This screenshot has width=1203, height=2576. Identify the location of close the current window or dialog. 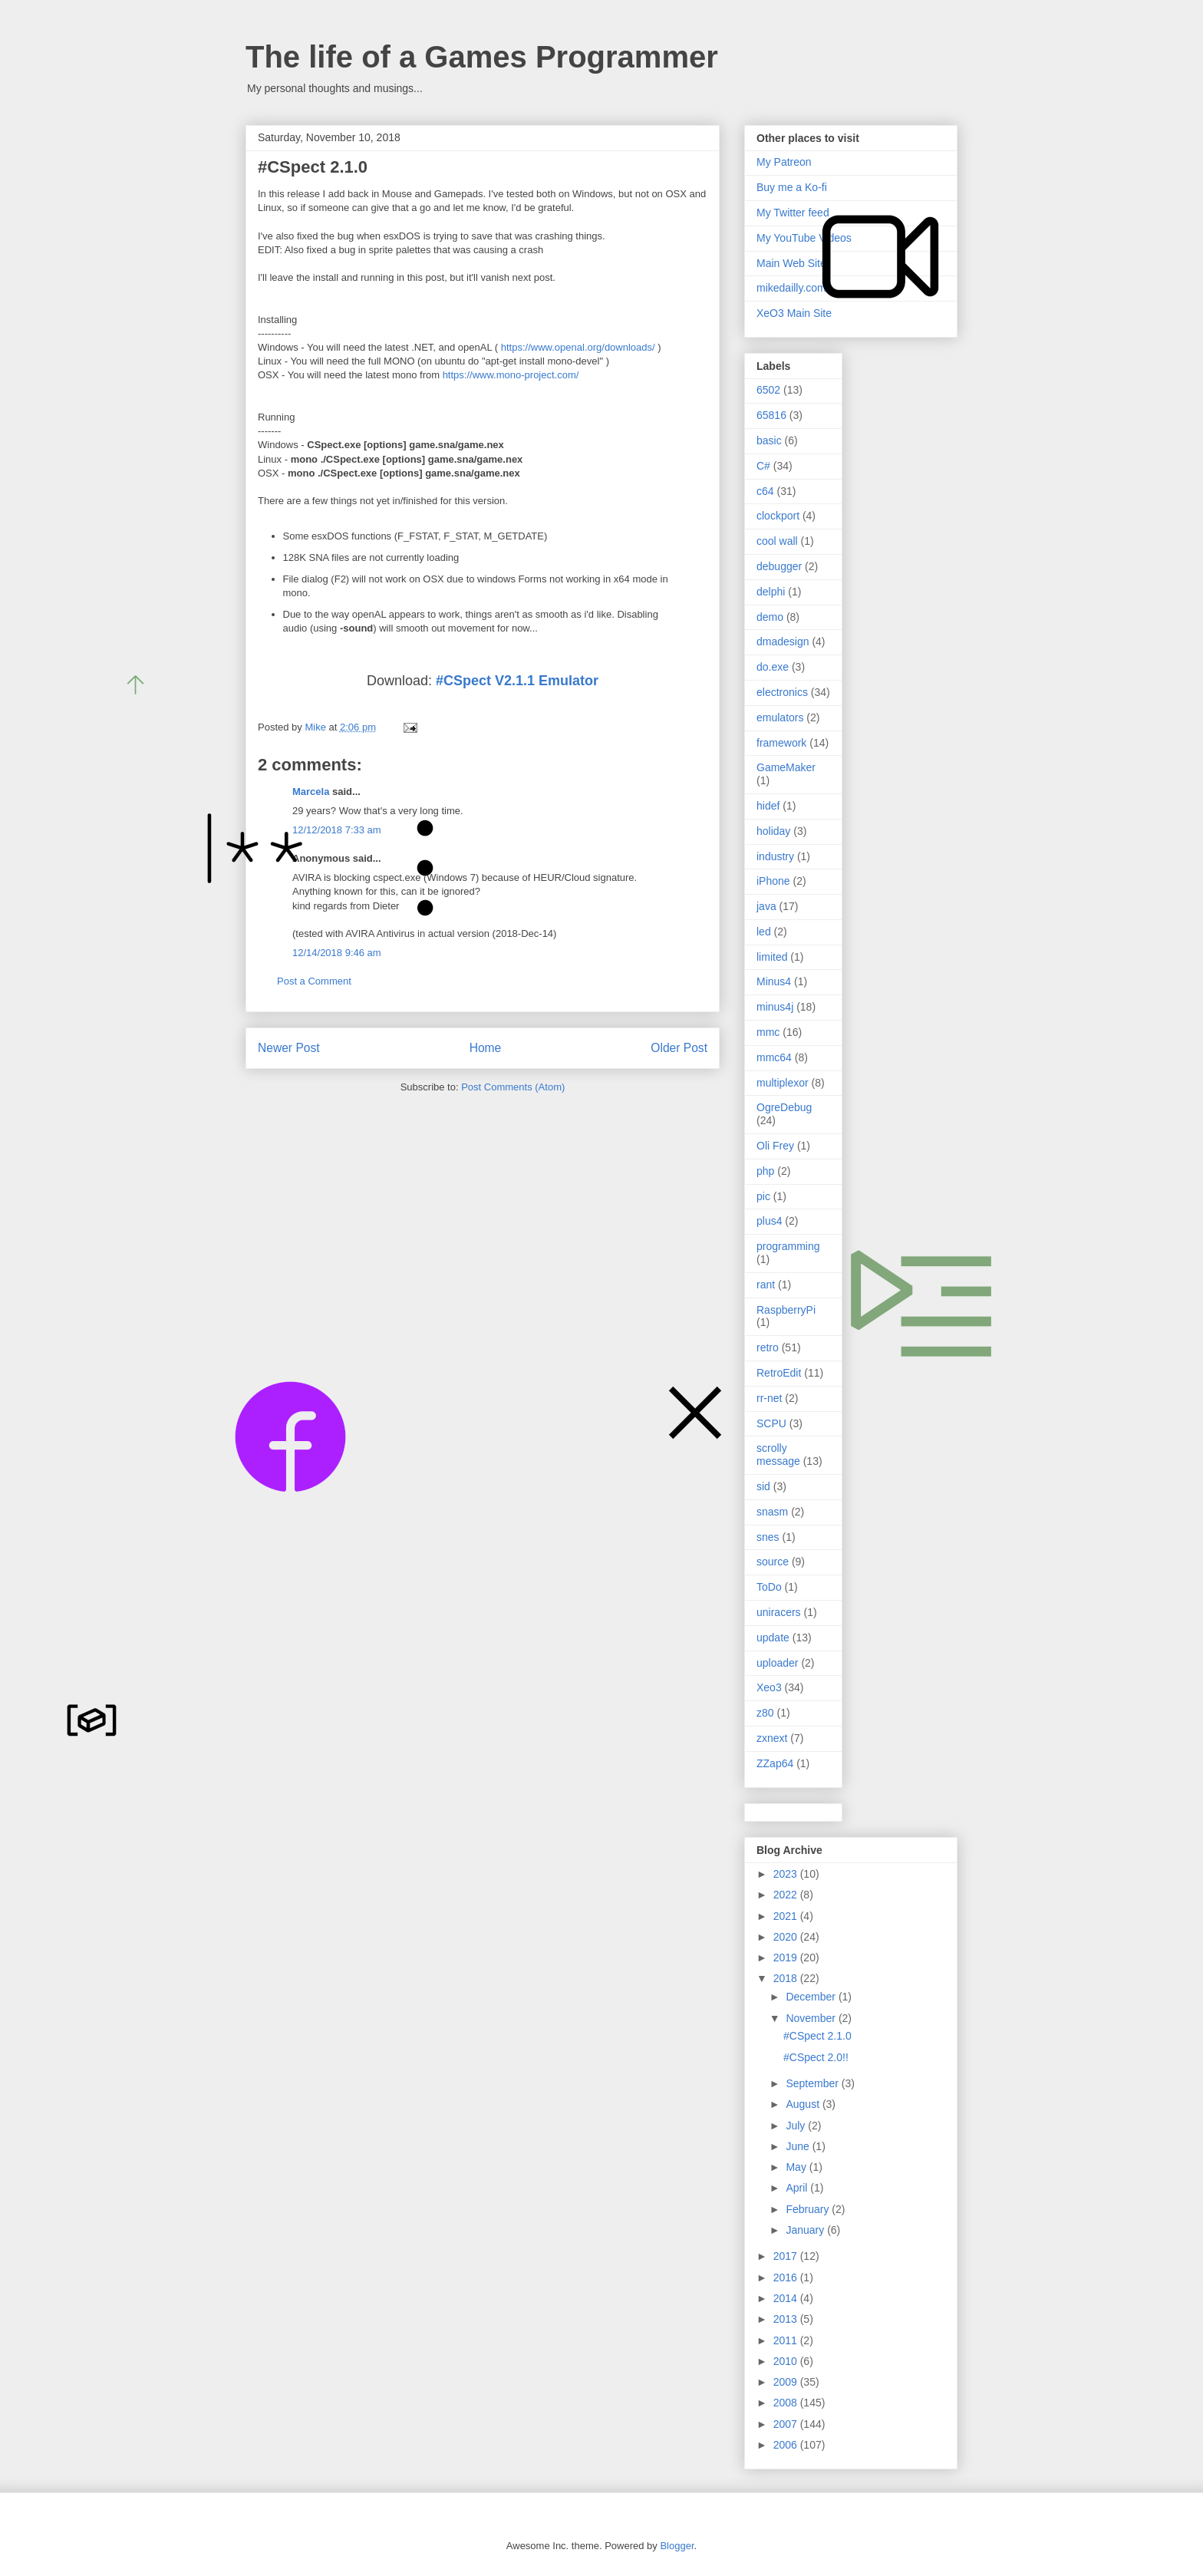
(695, 1413).